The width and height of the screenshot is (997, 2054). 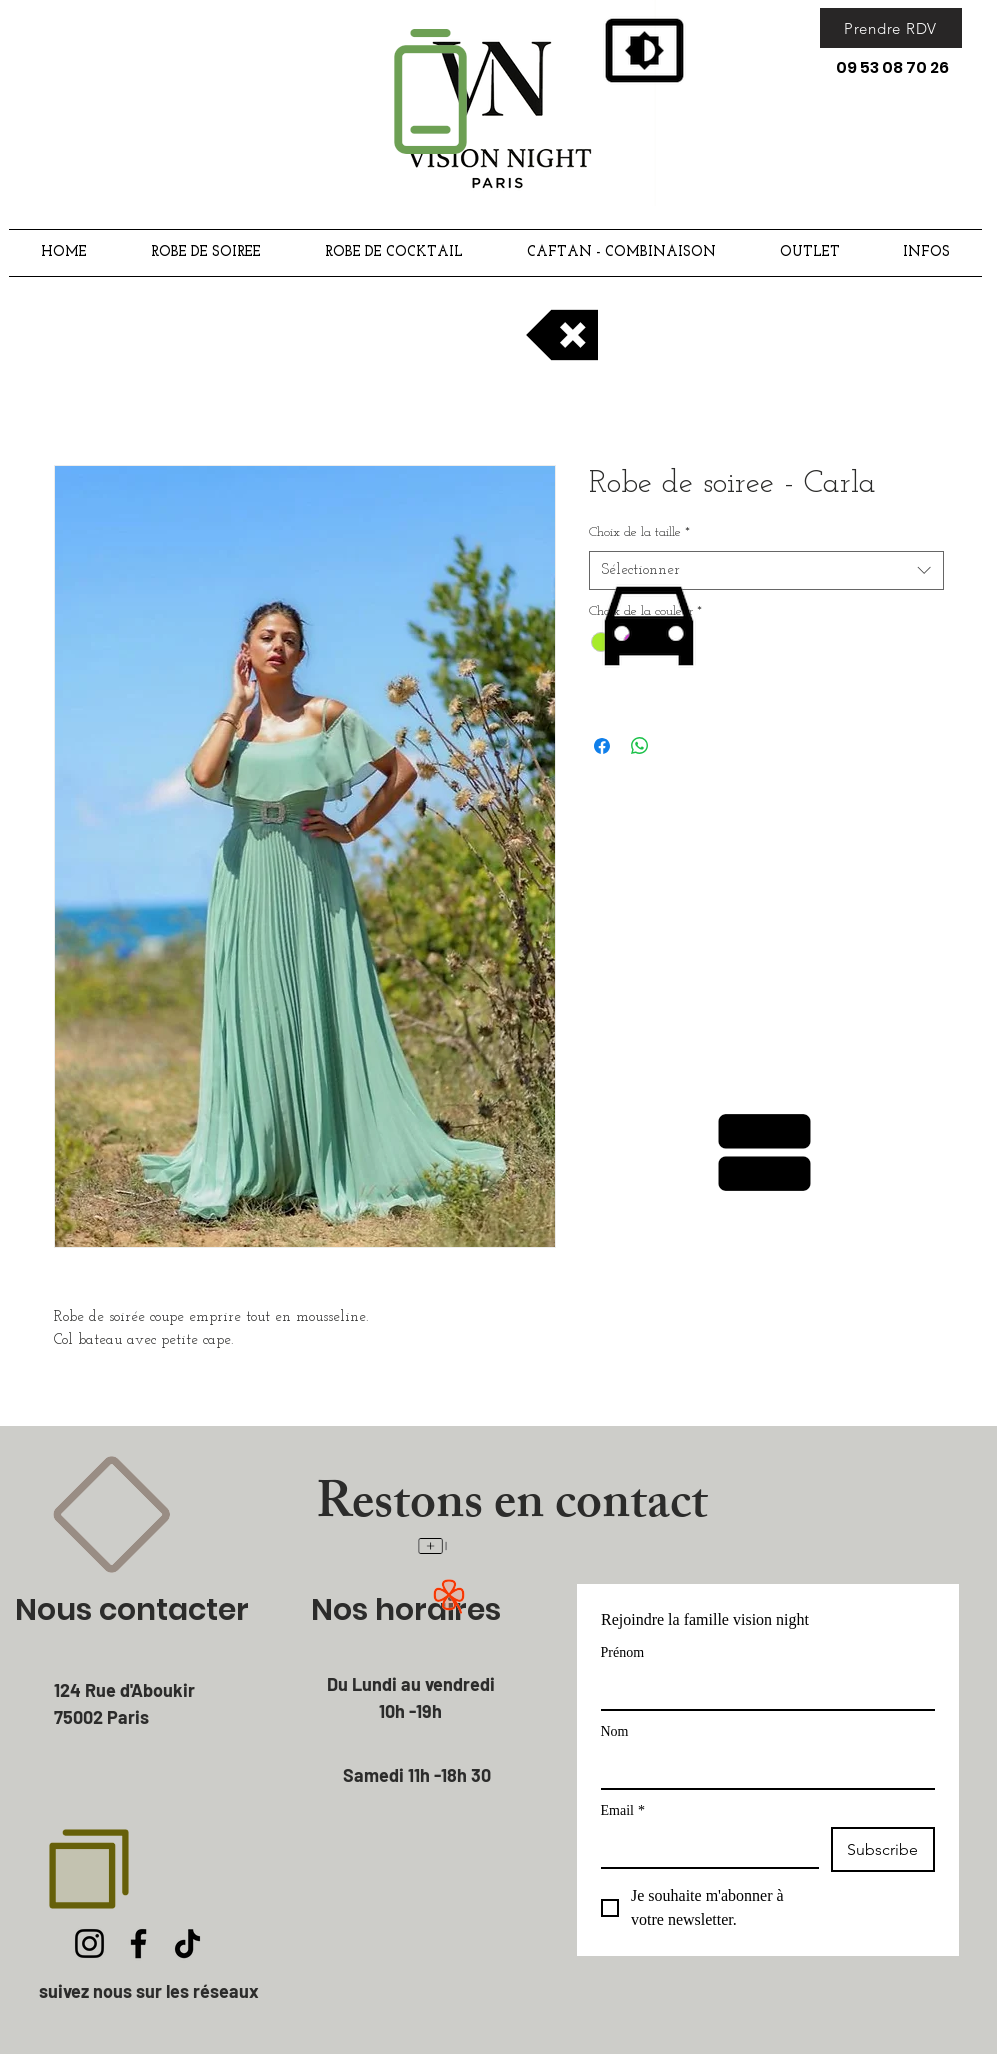 What do you see at coordinates (644, 50) in the screenshot?
I see `adjust display brightness settings` at bounding box center [644, 50].